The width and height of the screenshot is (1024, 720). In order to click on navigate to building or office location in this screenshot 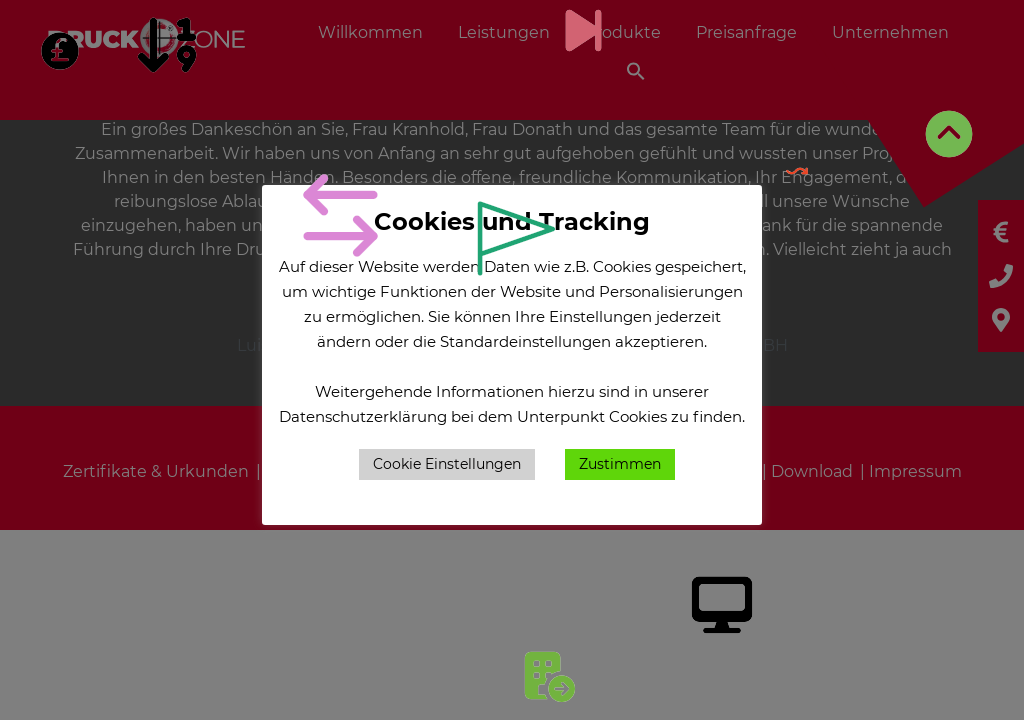, I will do `click(548, 675)`.